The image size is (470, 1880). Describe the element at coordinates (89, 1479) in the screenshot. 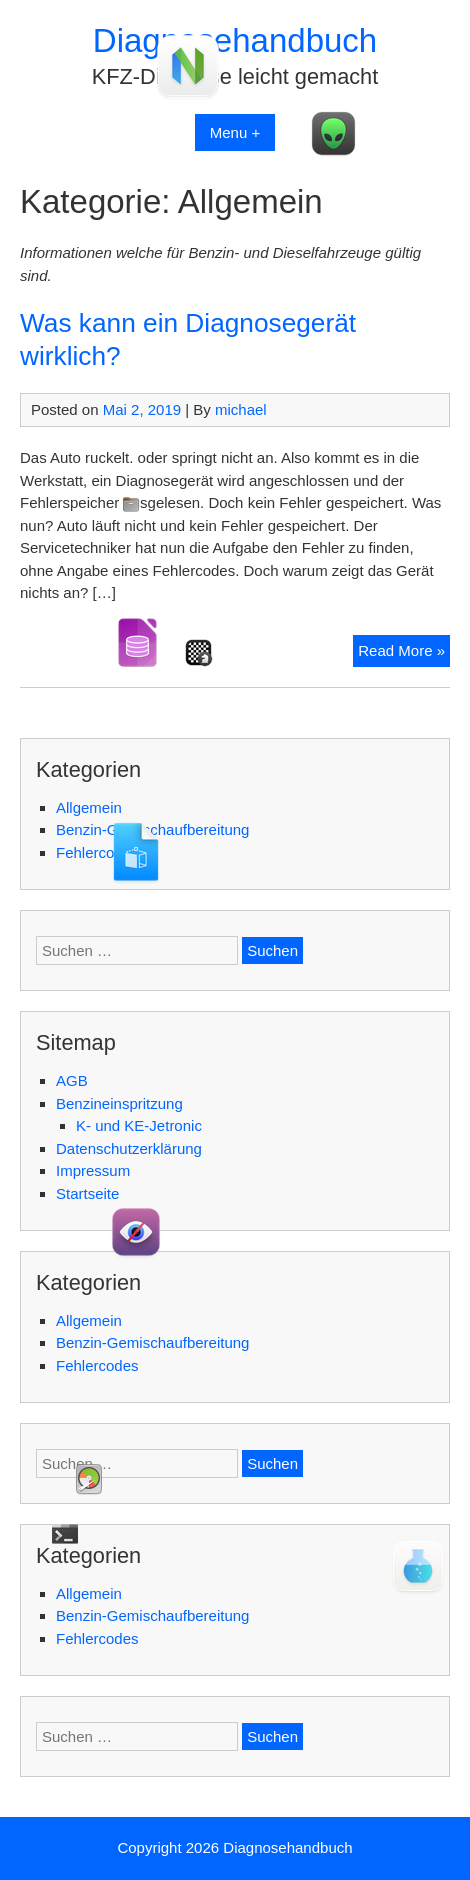

I see `open GParted disk partition editor` at that location.